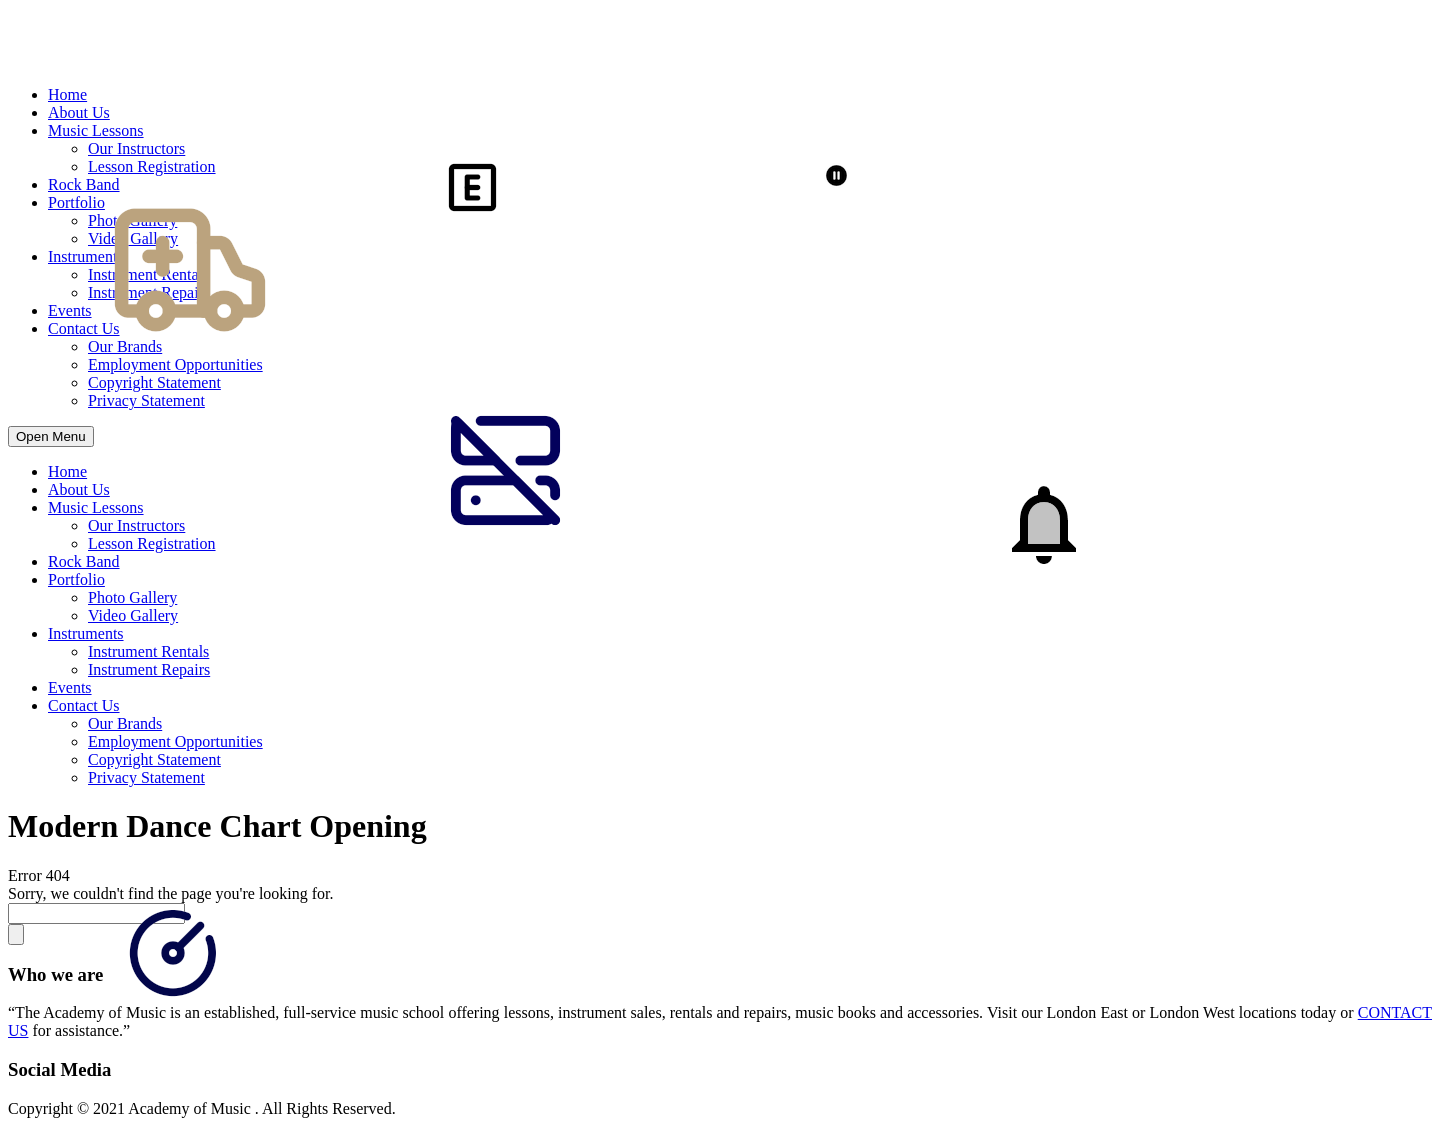 This screenshot has height=1126, width=1440. What do you see at coordinates (472, 187) in the screenshot?
I see `indicates explicit content warning` at bounding box center [472, 187].